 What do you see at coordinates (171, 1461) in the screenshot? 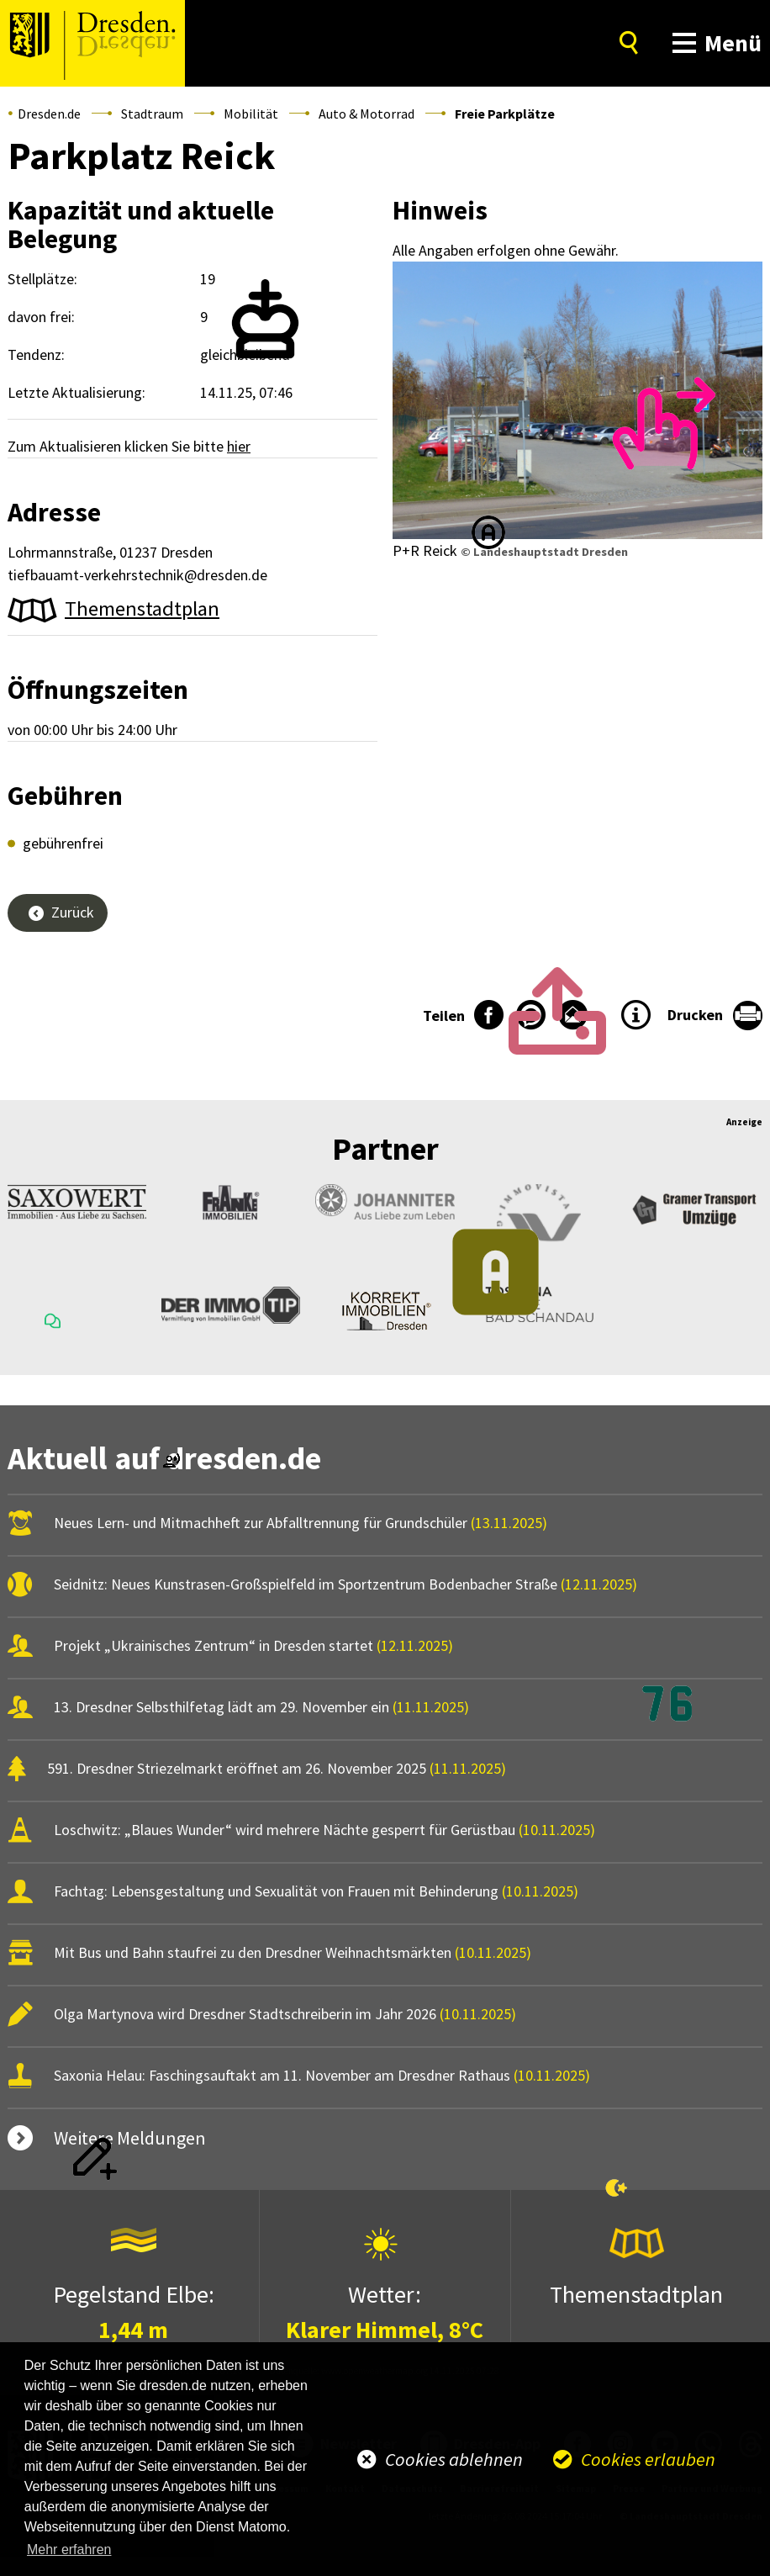
I see `activate voice recording or dictation` at bounding box center [171, 1461].